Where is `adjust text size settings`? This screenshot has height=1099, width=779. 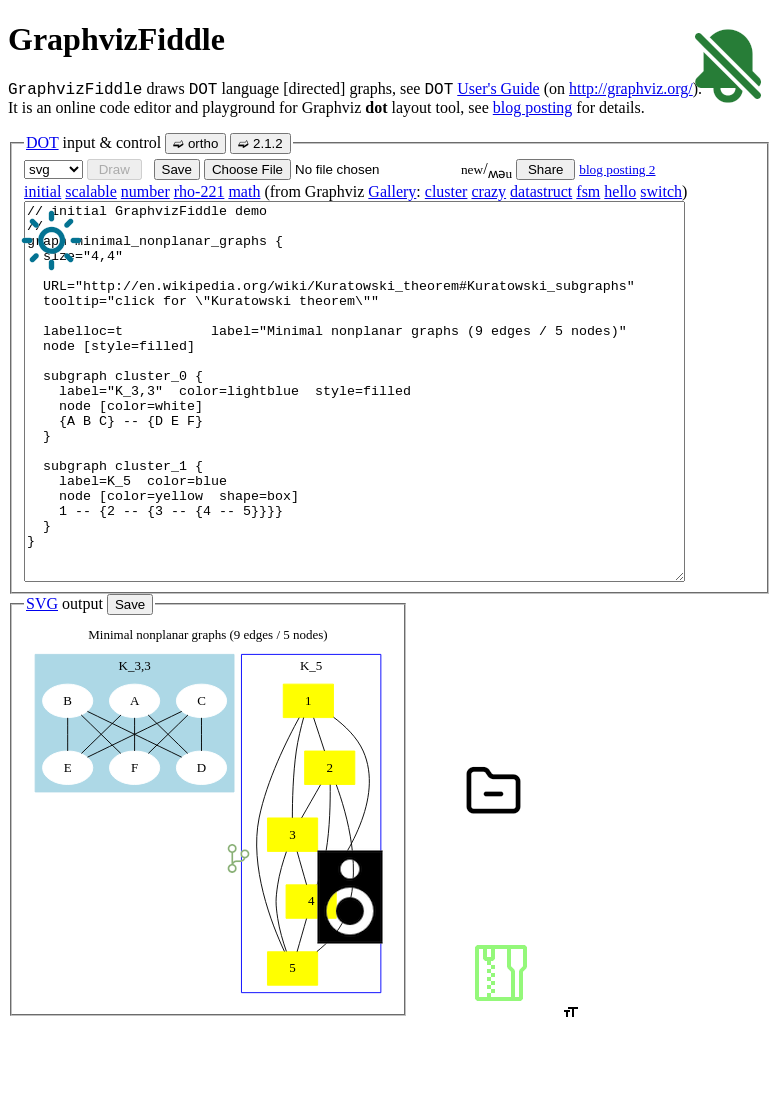 adjust text size settings is located at coordinates (570, 1012).